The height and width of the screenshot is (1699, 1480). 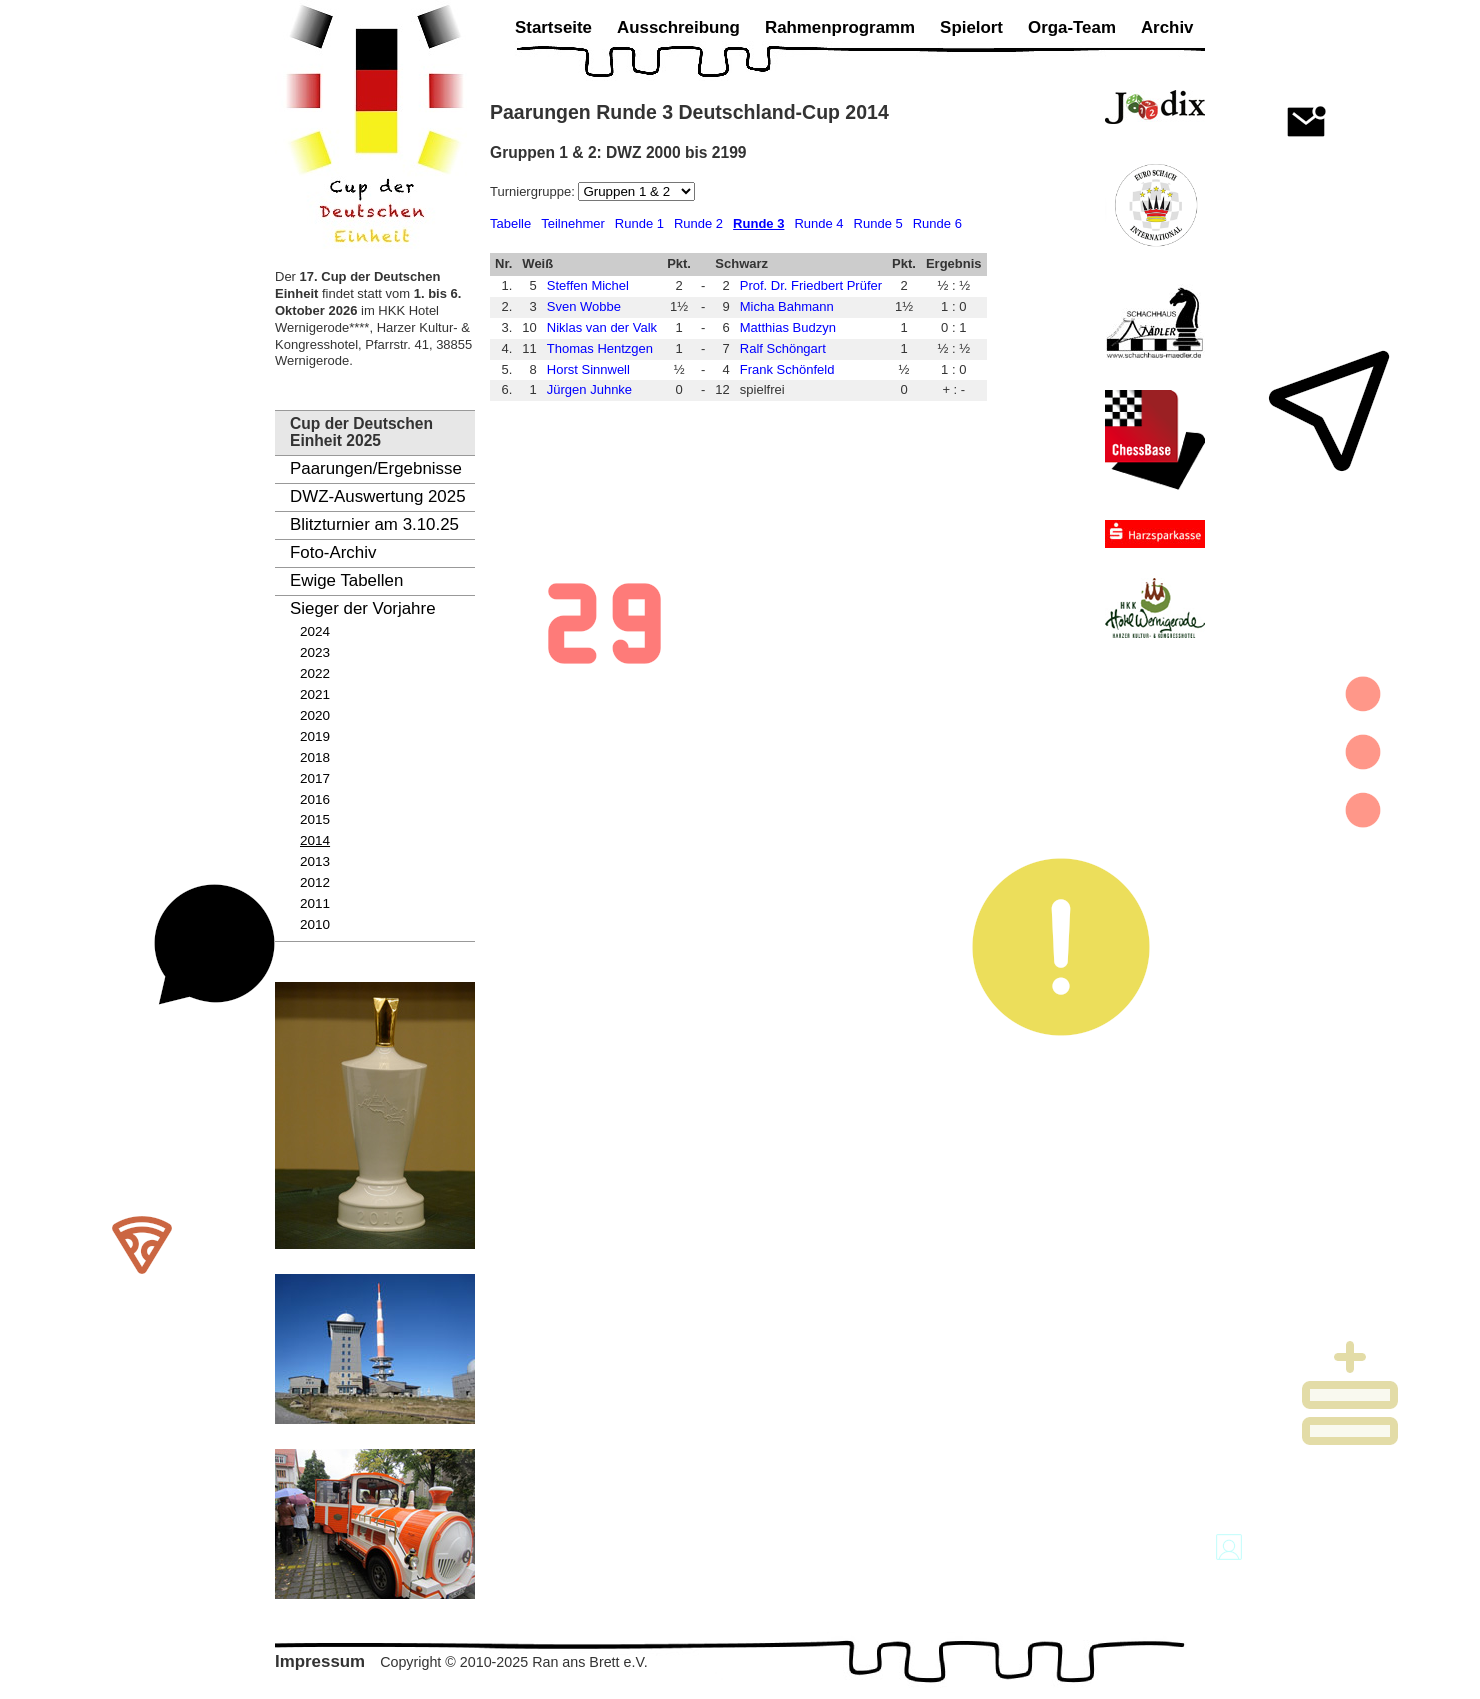 I want to click on open chat or messaging, so click(x=214, y=944).